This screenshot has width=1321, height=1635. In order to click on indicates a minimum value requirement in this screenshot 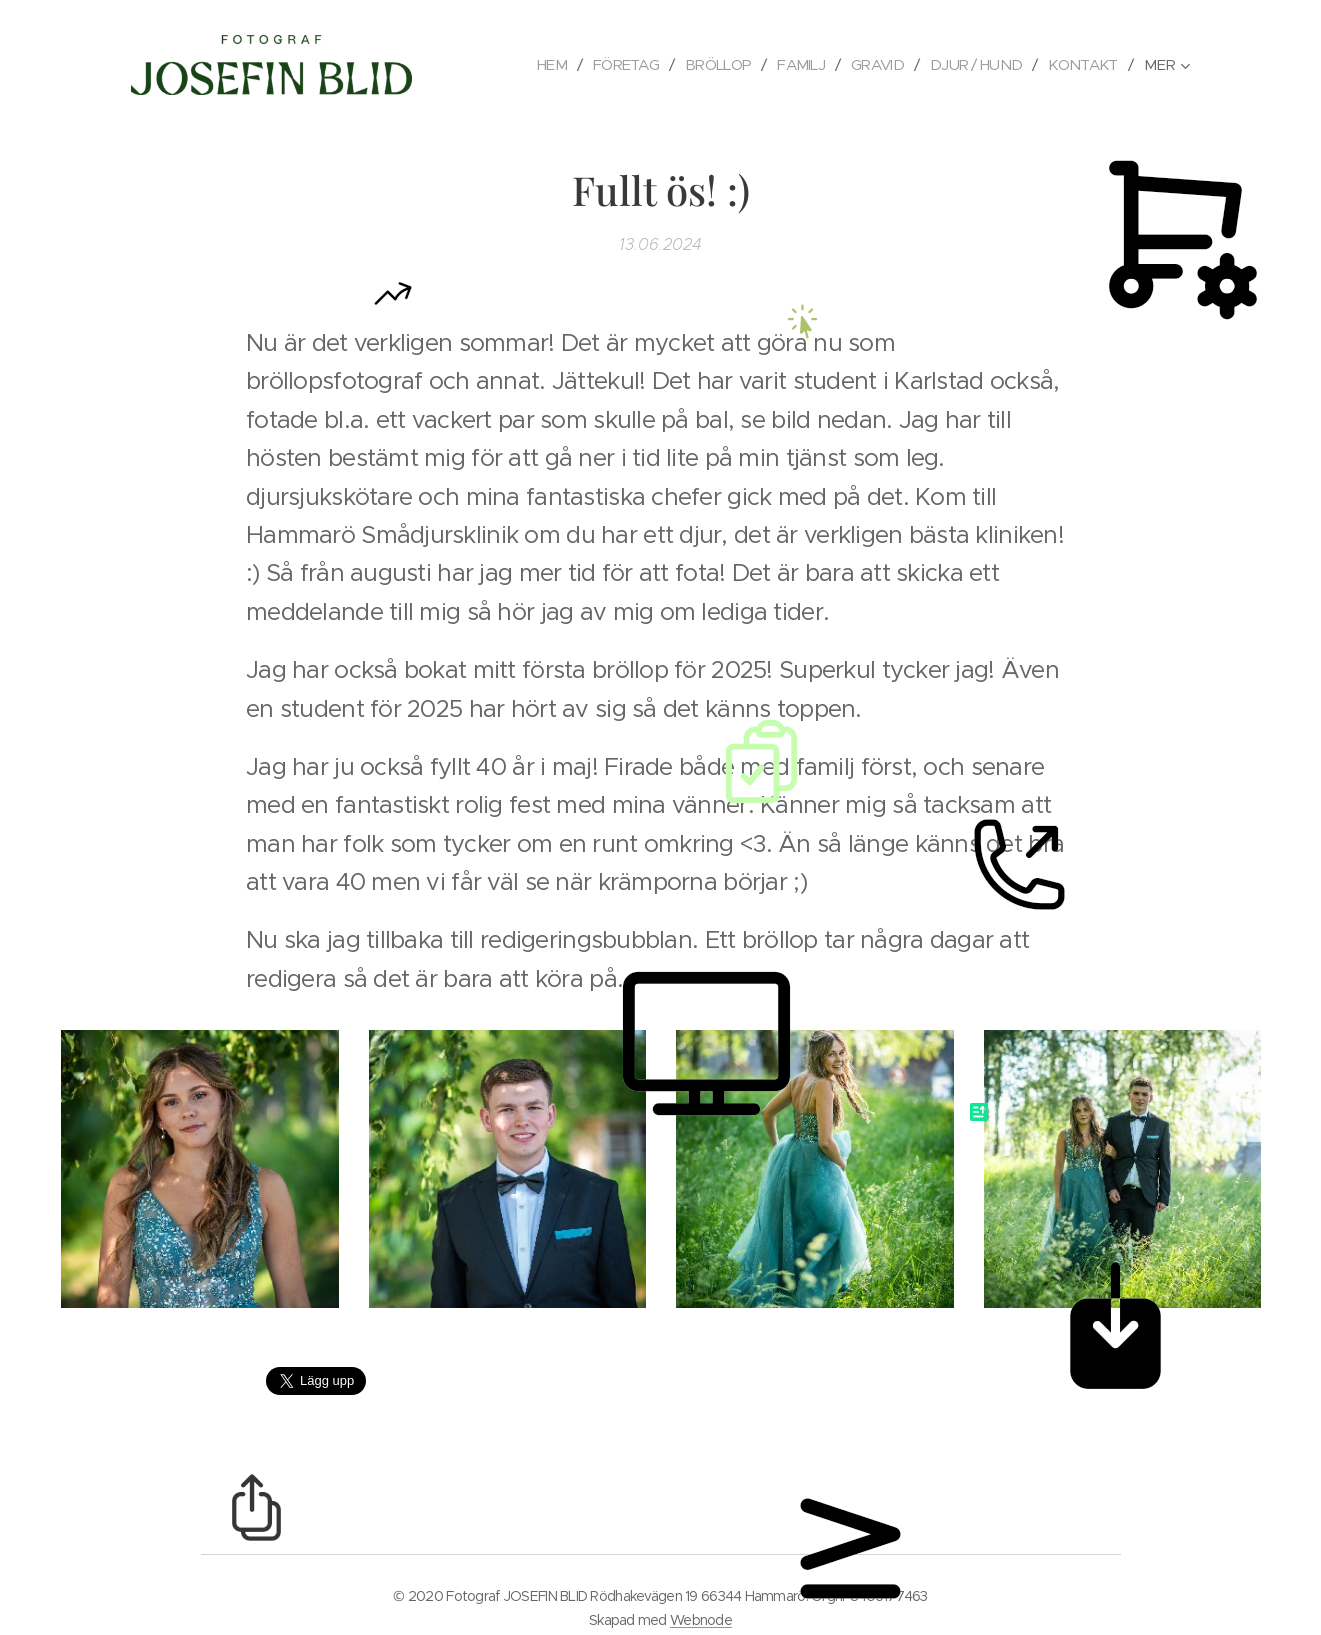, I will do `click(850, 1548)`.